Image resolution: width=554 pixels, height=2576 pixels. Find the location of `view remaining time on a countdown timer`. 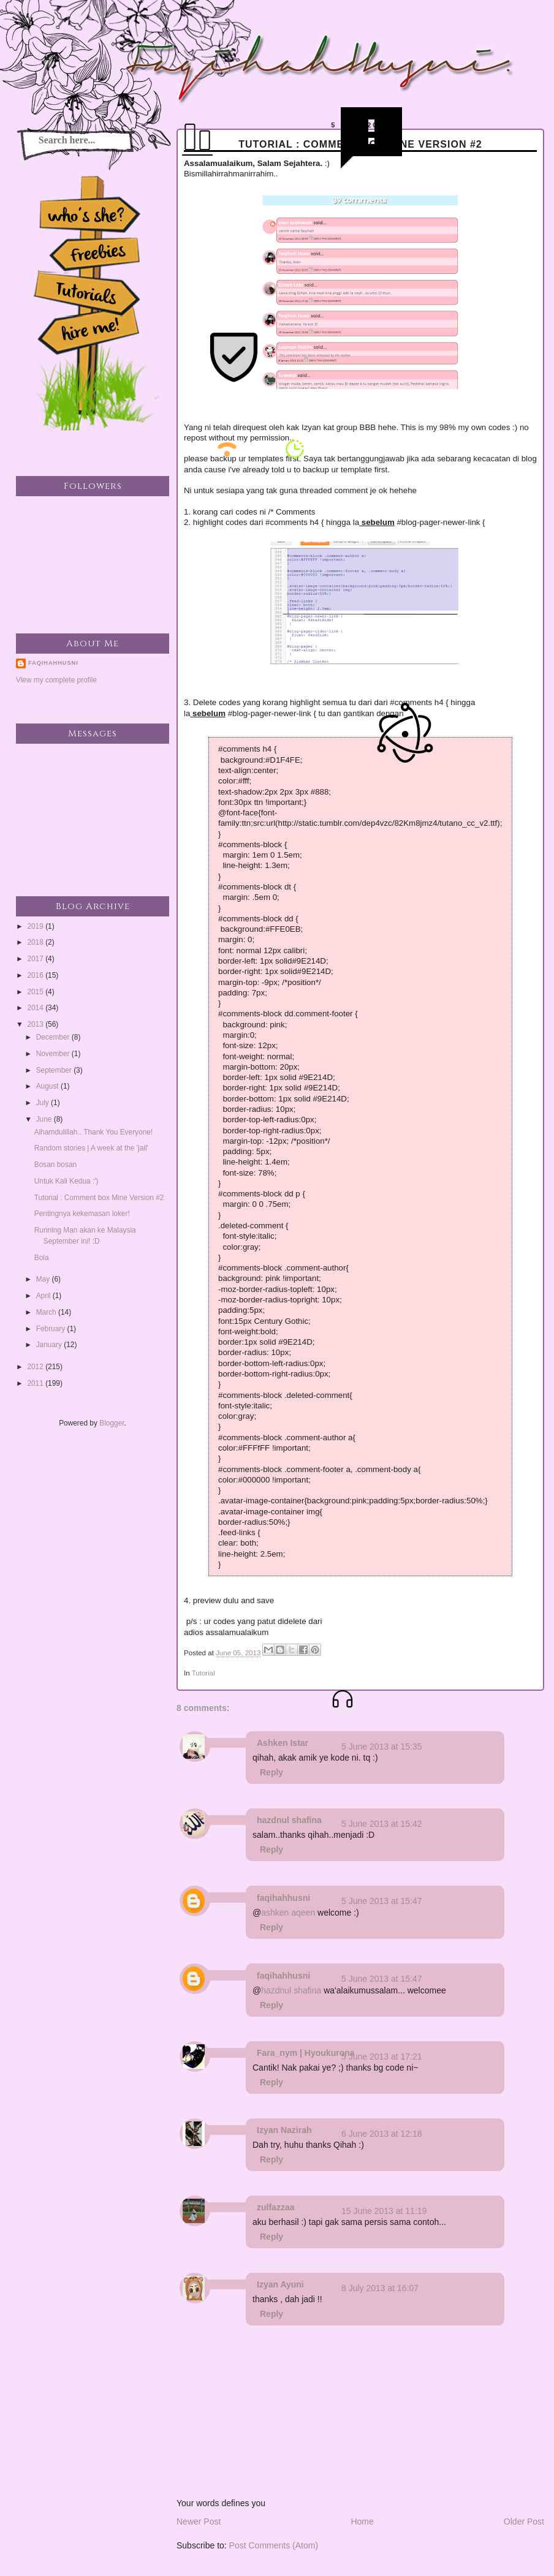

view remaining time on a countdown timer is located at coordinates (295, 449).